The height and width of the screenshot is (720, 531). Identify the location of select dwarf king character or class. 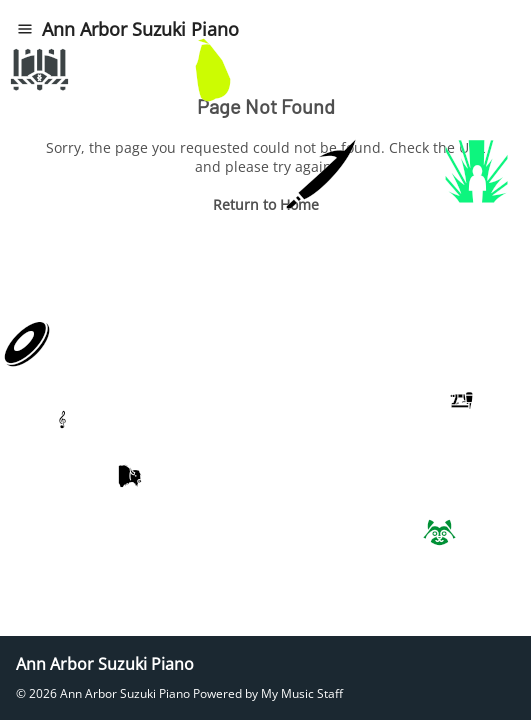
(39, 68).